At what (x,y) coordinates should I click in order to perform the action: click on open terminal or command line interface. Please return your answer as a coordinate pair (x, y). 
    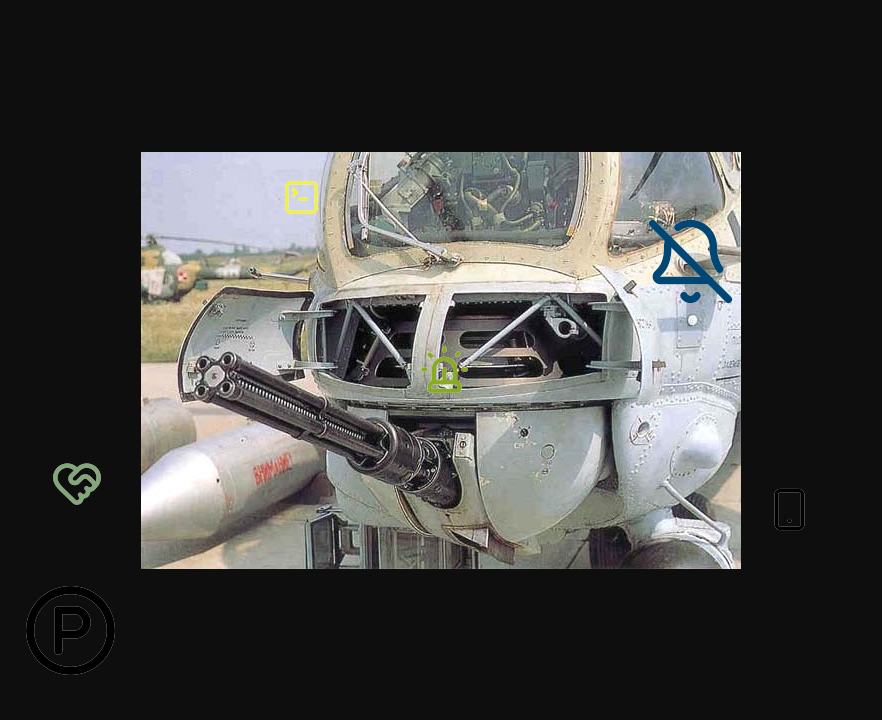
    Looking at the image, I should click on (301, 197).